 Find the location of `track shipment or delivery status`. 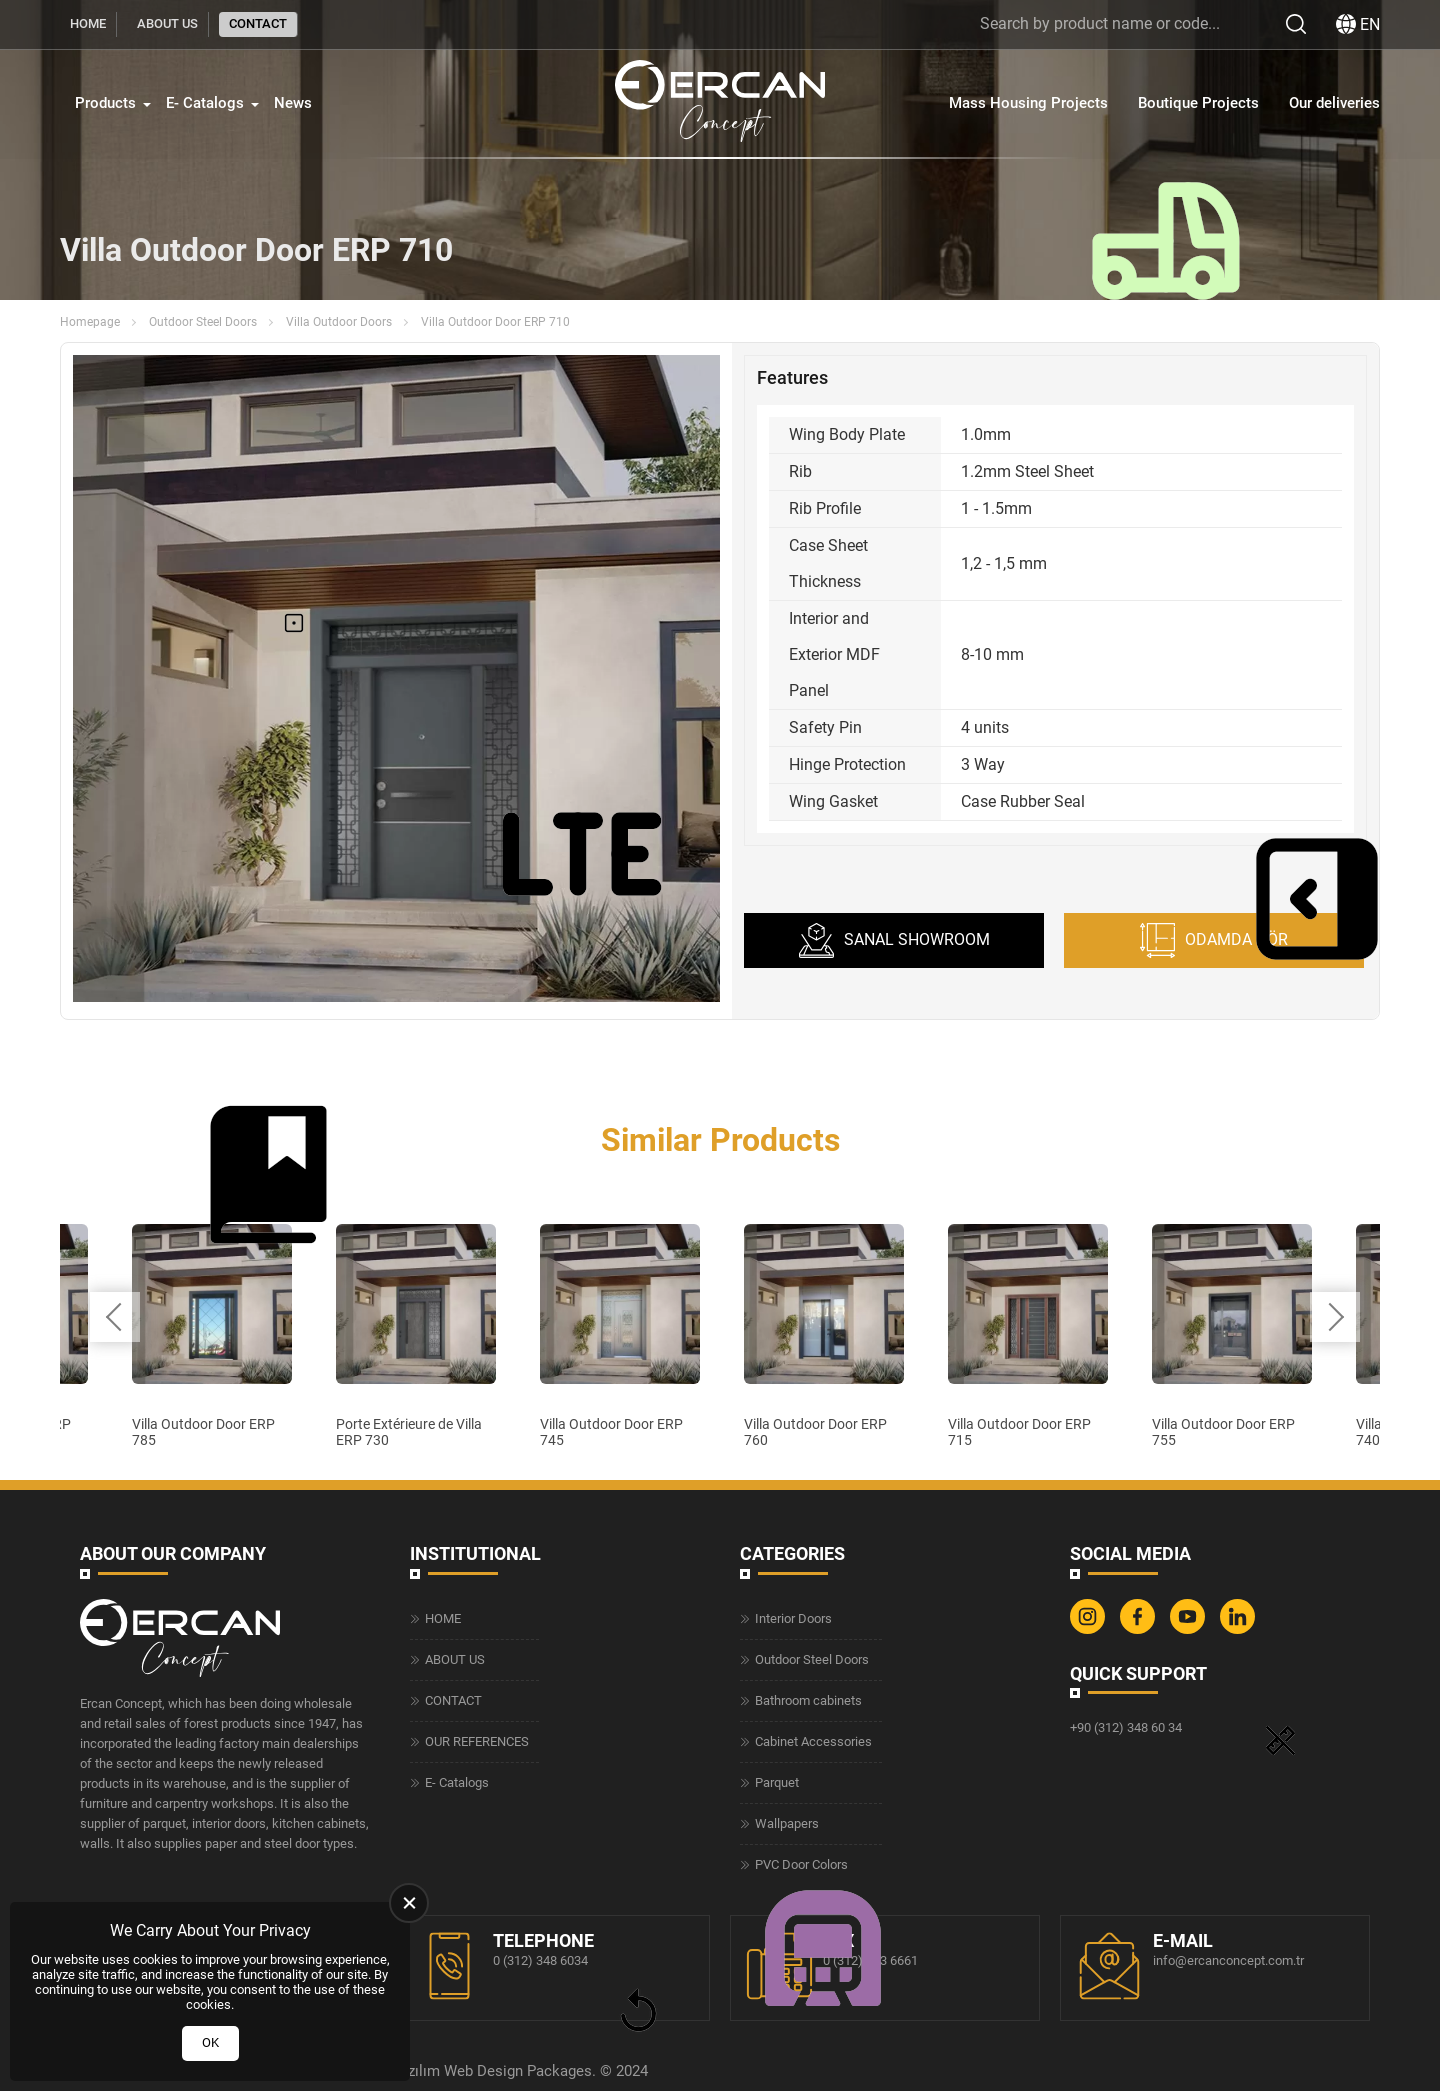

track shipment or delivery status is located at coordinates (1166, 241).